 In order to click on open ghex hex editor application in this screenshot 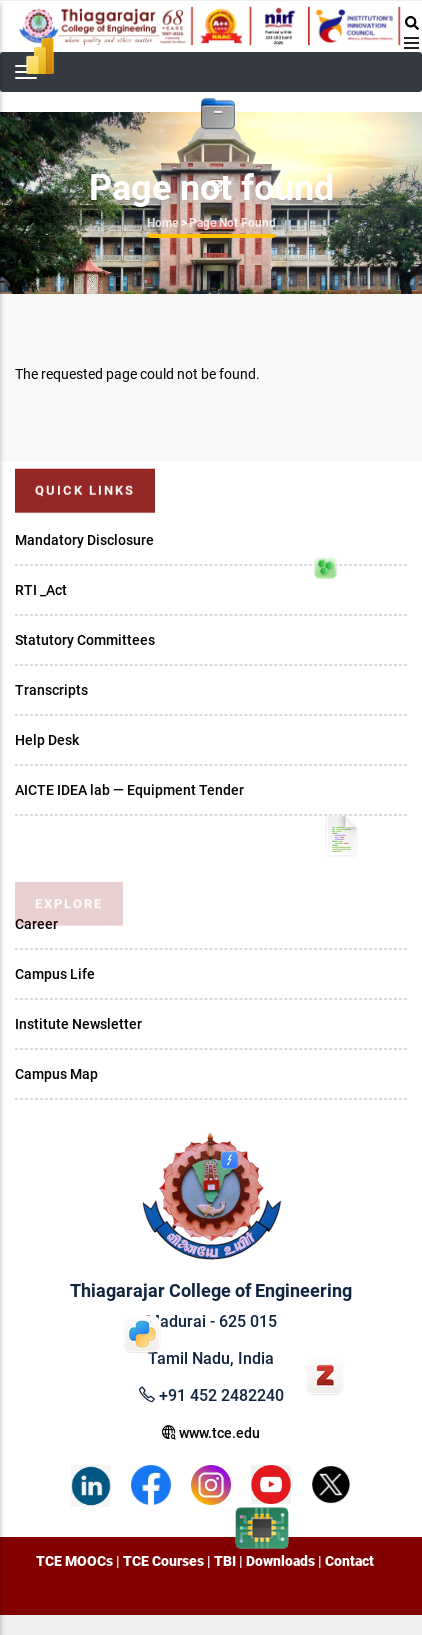, I will do `click(325, 567)`.